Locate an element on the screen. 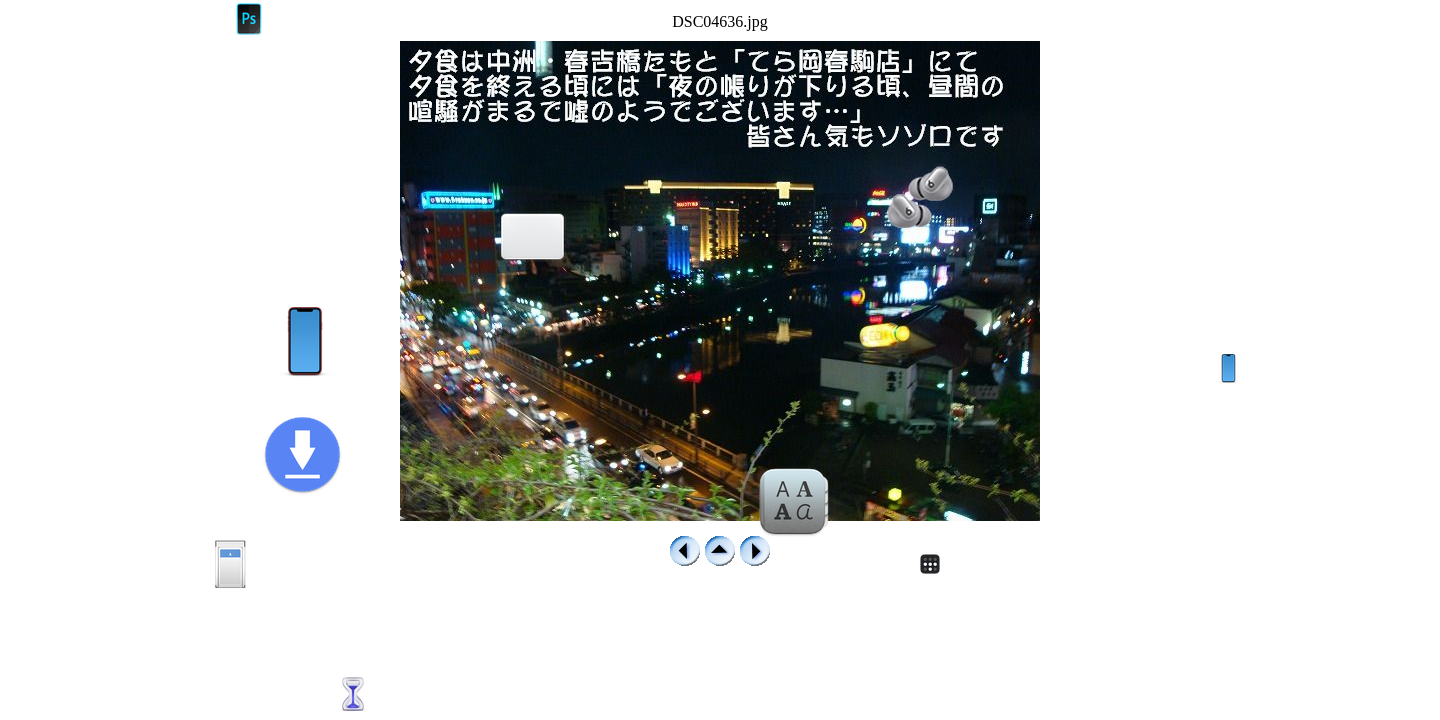  access your downloads folder is located at coordinates (302, 454).